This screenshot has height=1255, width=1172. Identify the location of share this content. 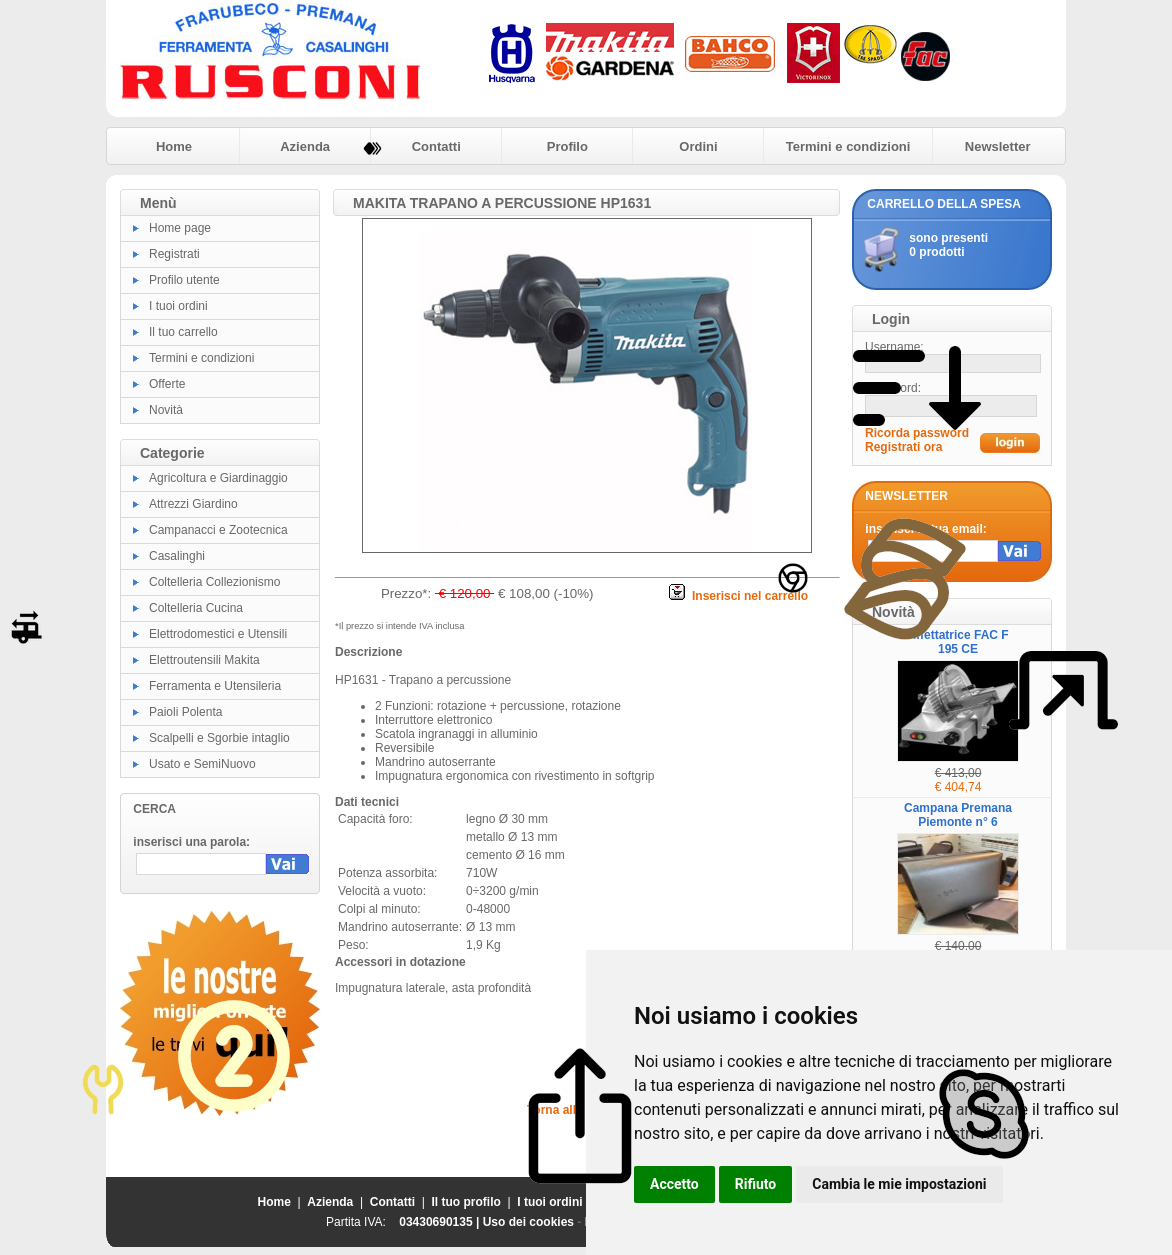
(580, 1119).